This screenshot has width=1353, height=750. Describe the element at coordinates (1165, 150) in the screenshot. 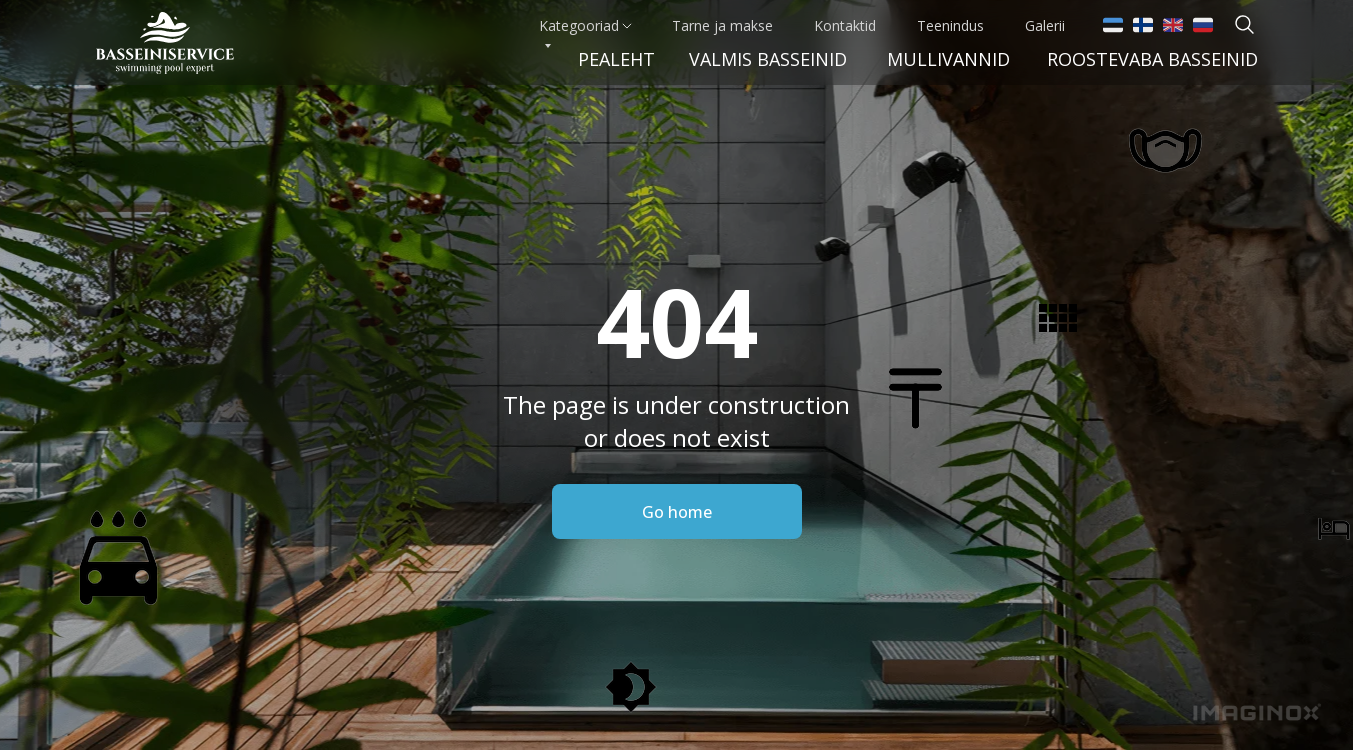

I see `indicates face mask required` at that location.